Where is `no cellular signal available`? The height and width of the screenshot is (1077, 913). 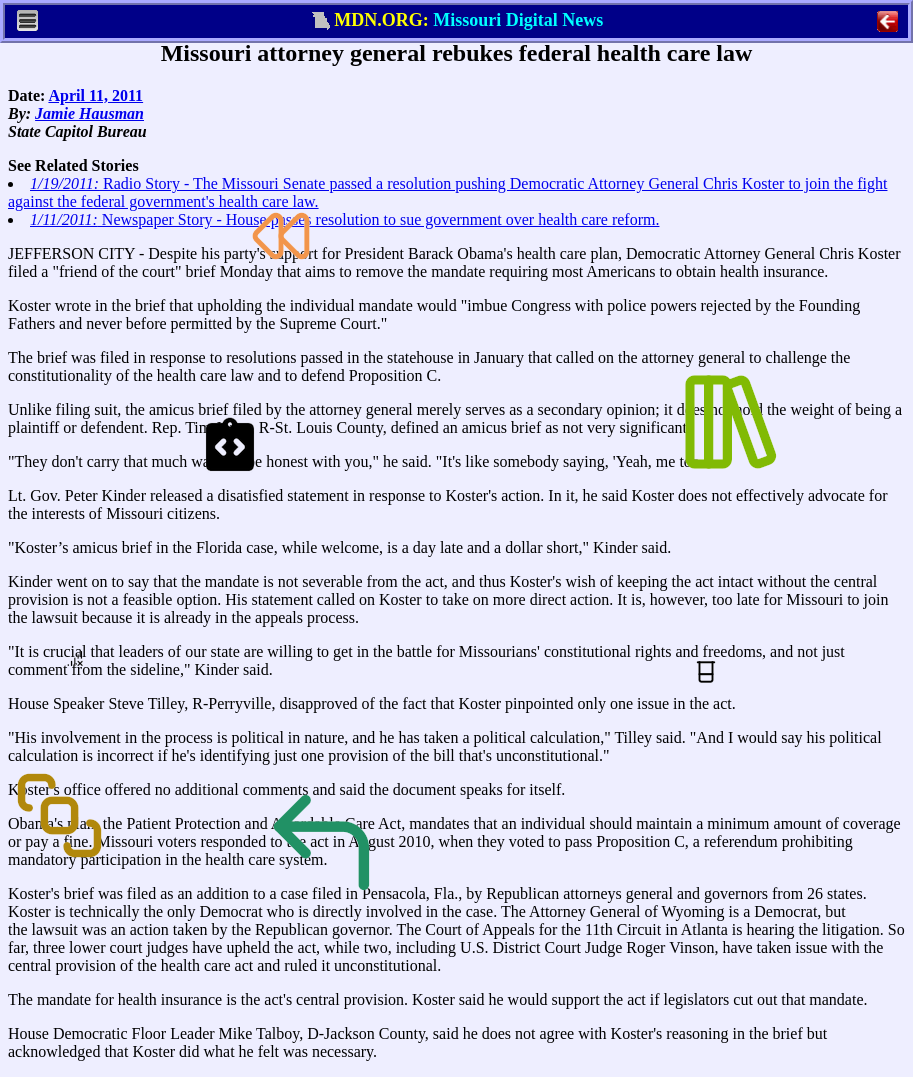 no cellular signal available is located at coordinates (75, 659).